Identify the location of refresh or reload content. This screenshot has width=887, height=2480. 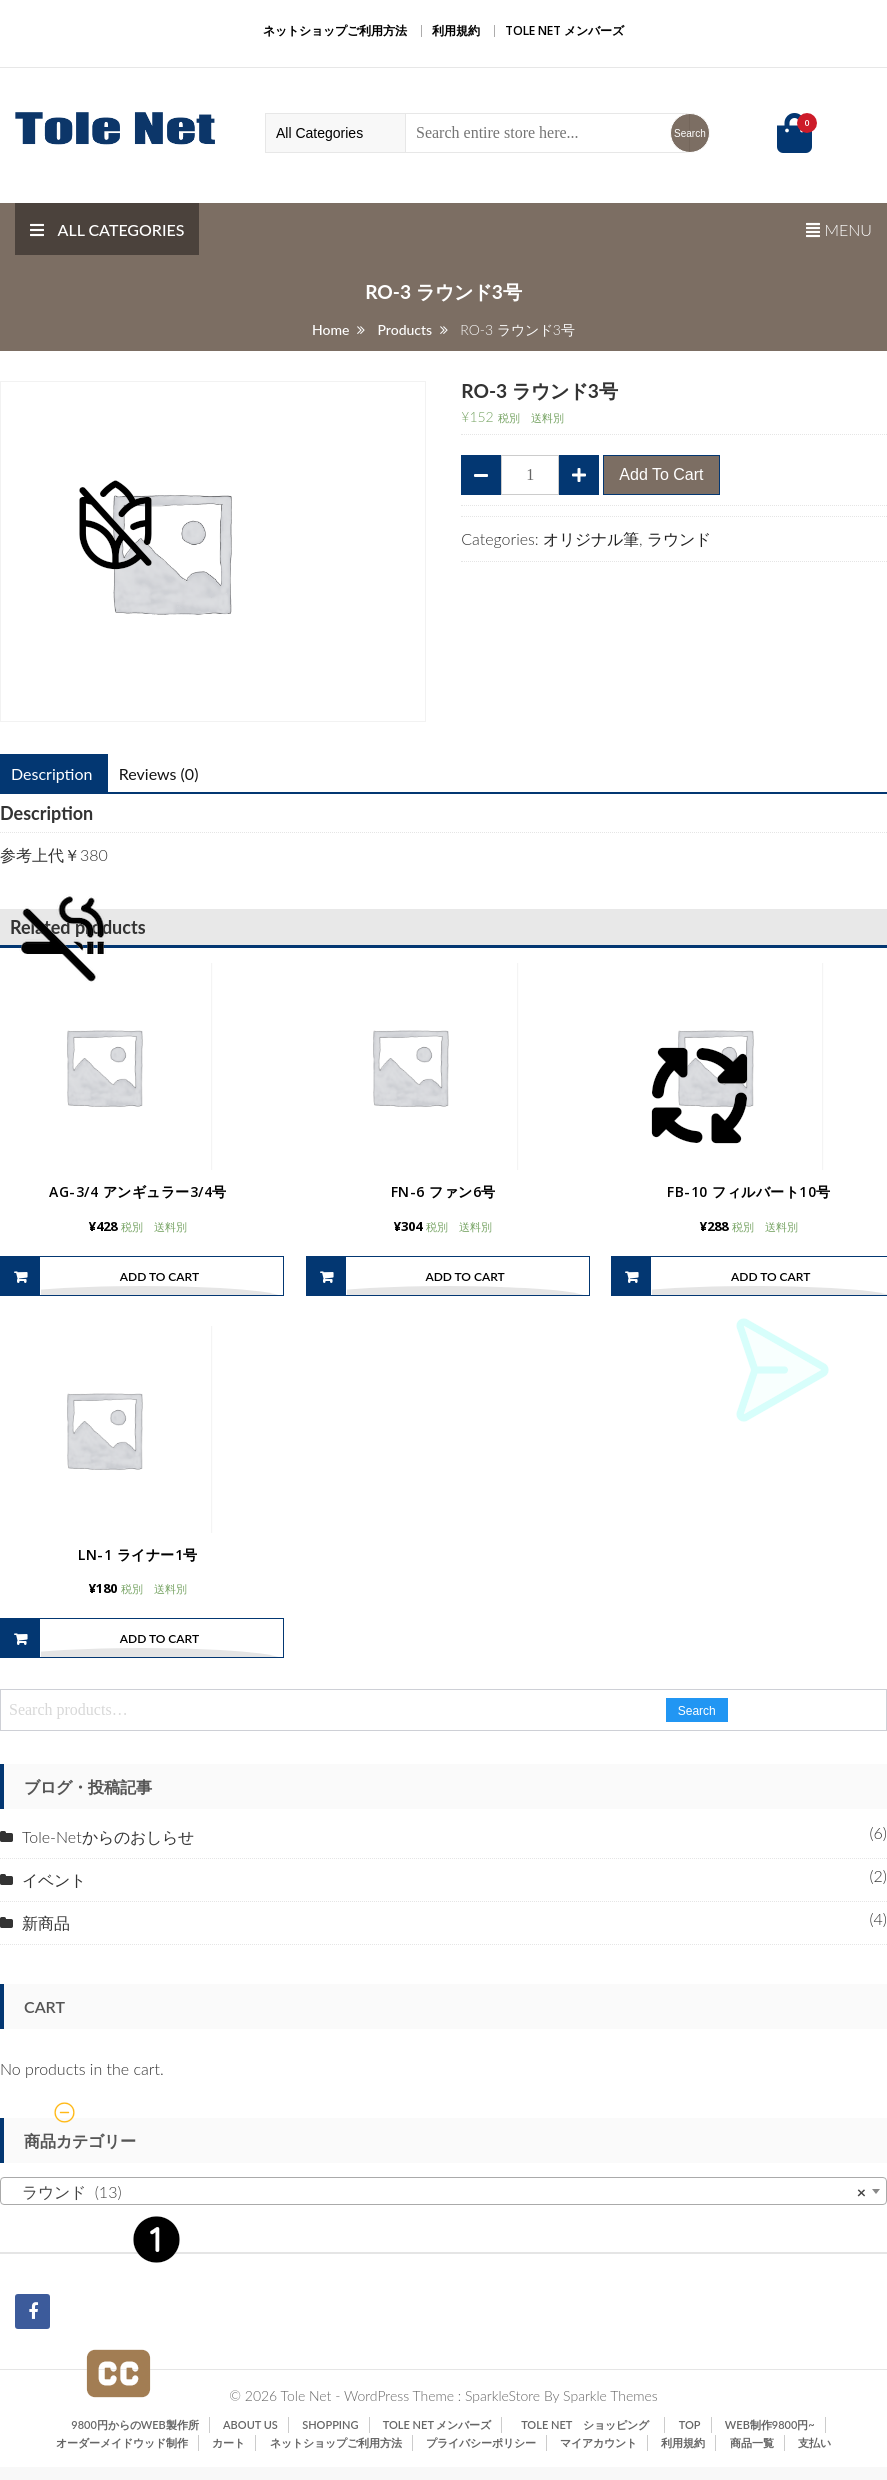
(699, 1095).